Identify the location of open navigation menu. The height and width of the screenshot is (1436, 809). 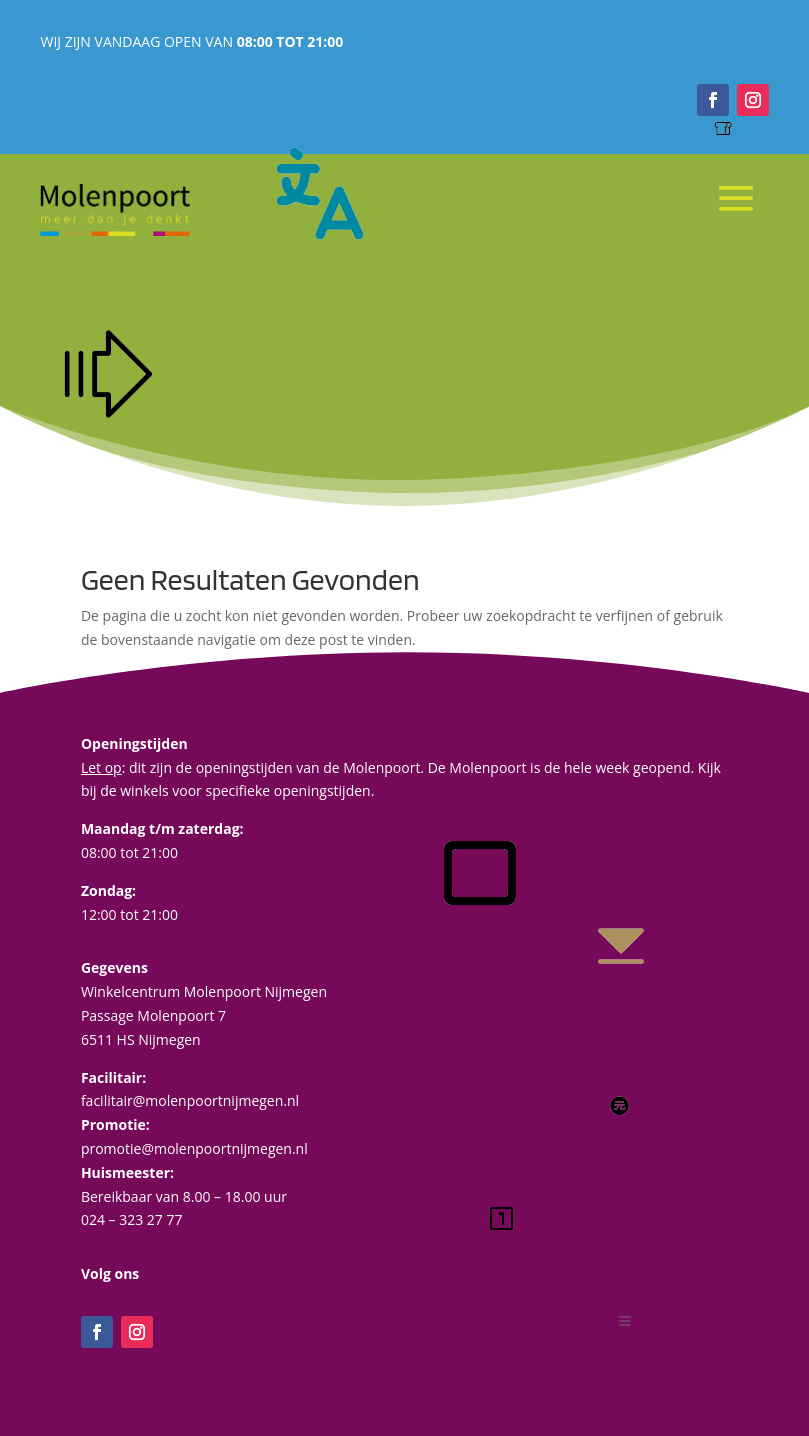
(625, 1321).